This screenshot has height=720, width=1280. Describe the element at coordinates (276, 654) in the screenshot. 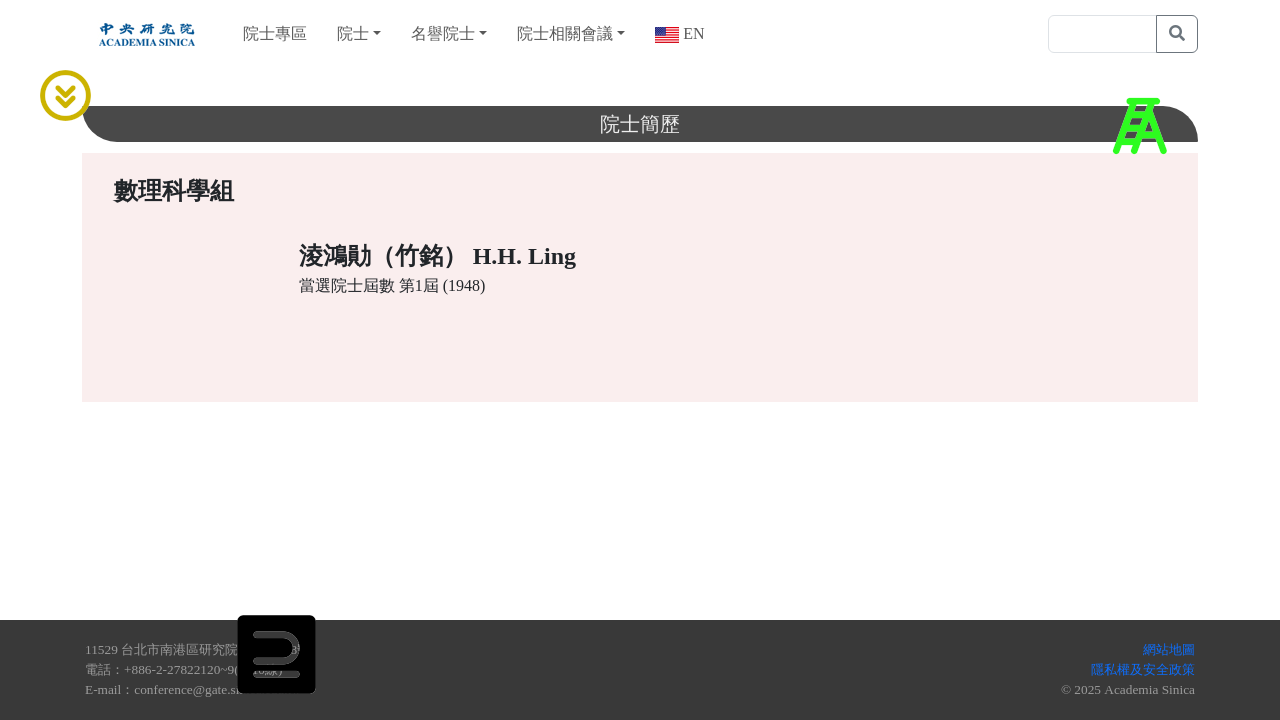

I see `indicates a superset relationship in mathematical notation` at that location.